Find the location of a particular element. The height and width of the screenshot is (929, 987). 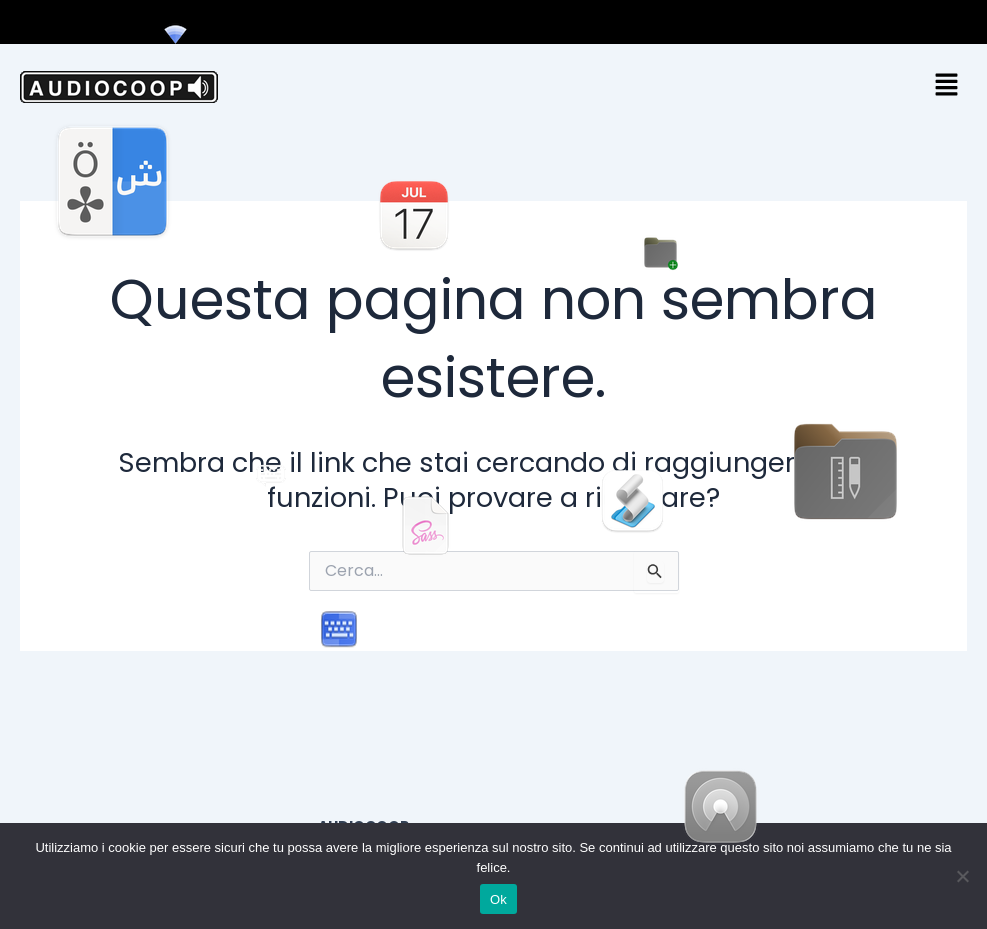

share files wirelessly via airdrop is located at coordinates (720, 806).